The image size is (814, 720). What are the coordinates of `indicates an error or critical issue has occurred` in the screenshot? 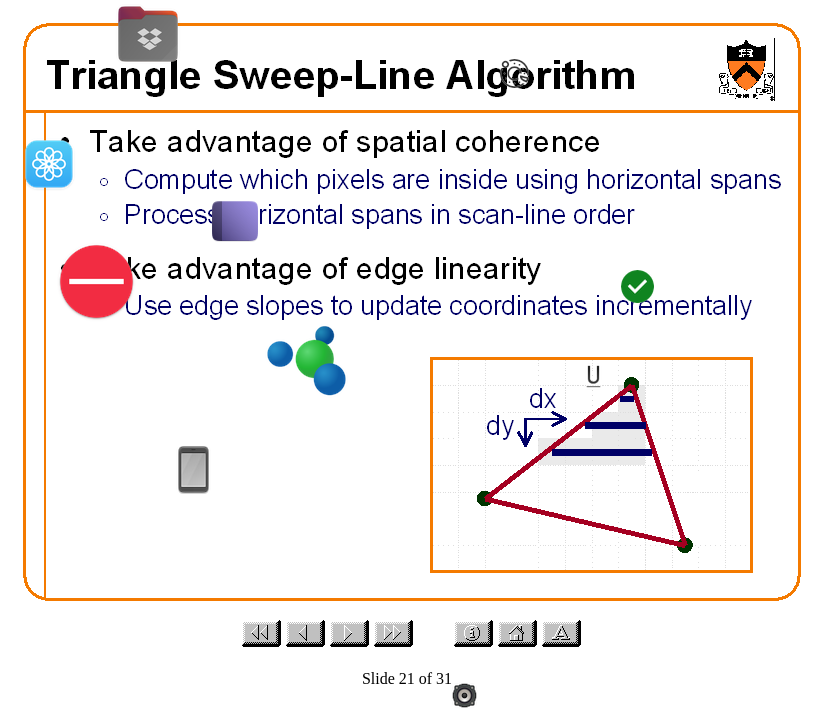 It's located at (96, 281).